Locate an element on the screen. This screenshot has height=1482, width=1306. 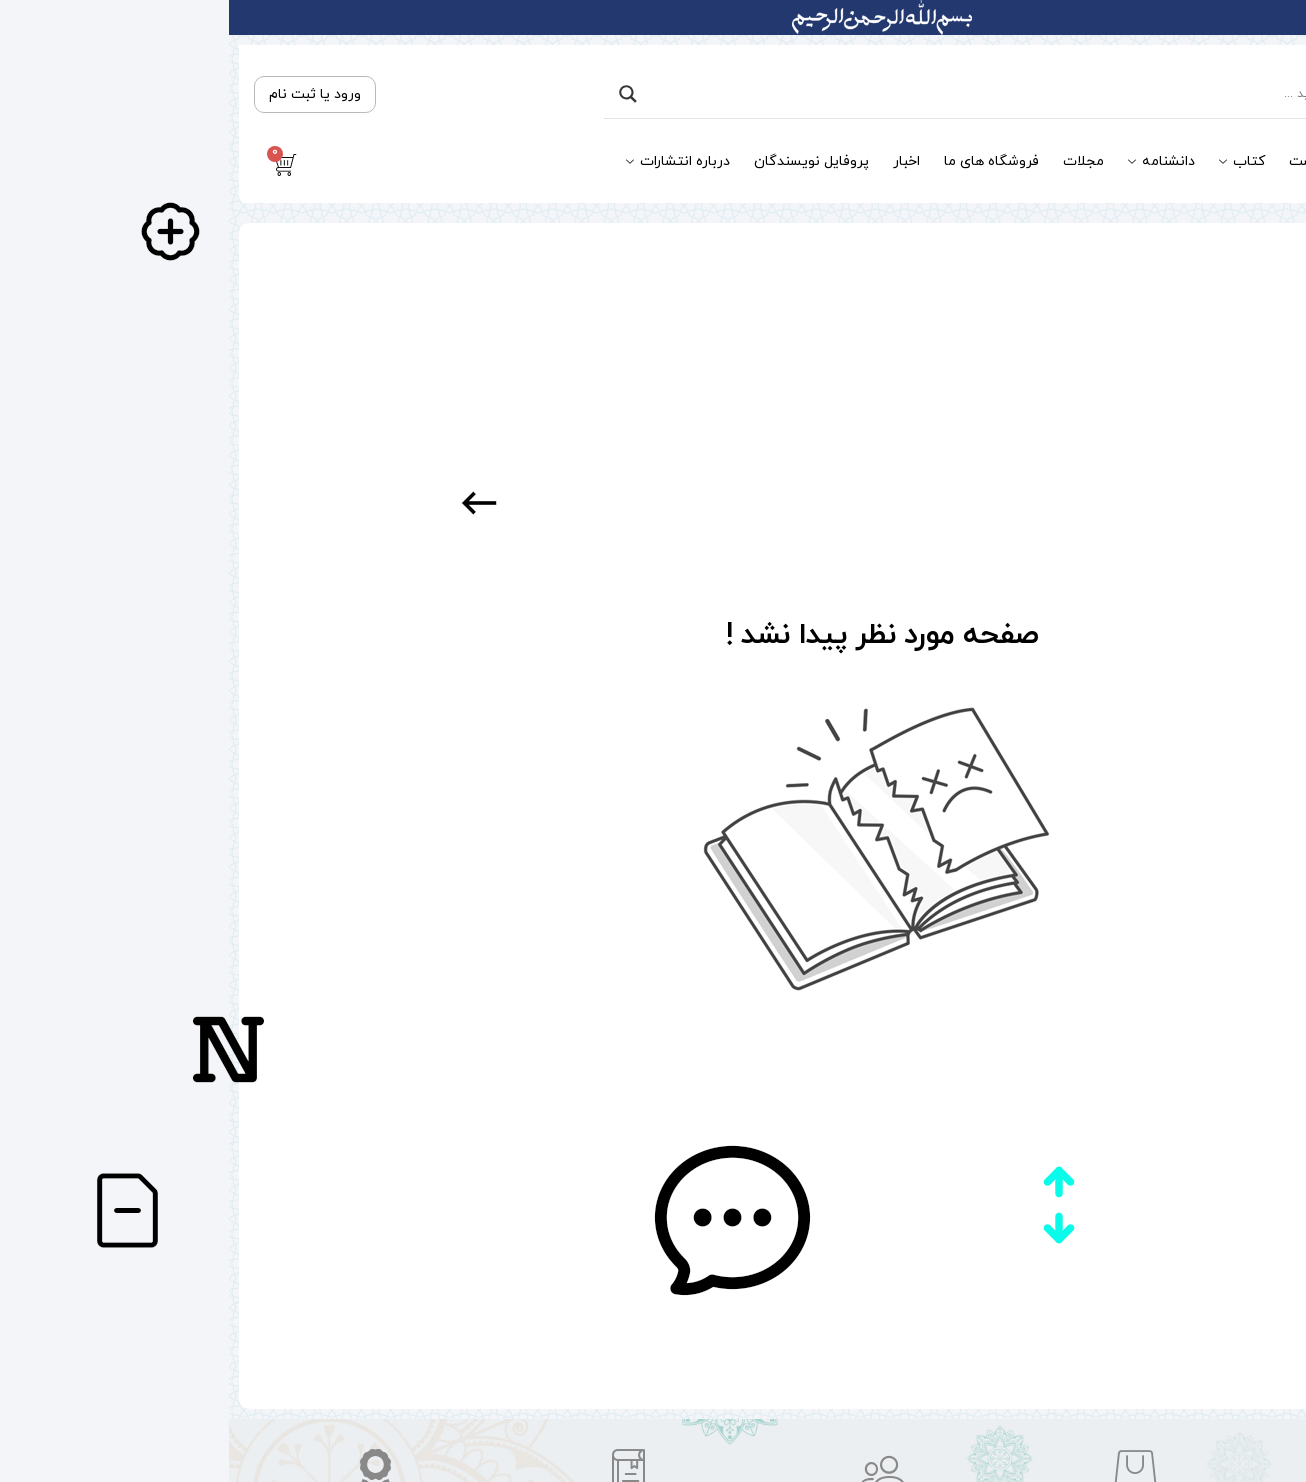
go back to the previous screen is located at coordinates (479, 503).